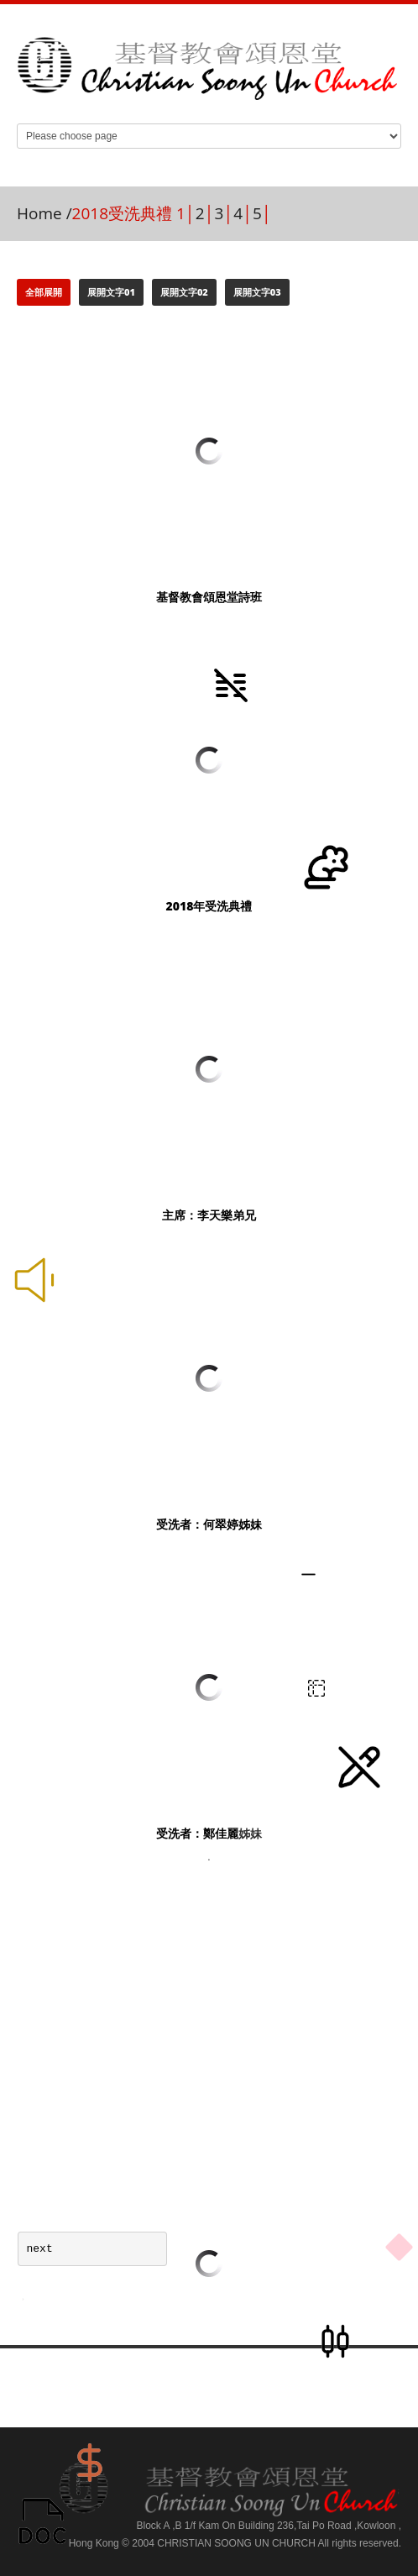 Image resolution: width=418 pixels, height=2576 pixels. I want to click on distribute objects evenly with equal horizontal spacing, so click(335, 2341).